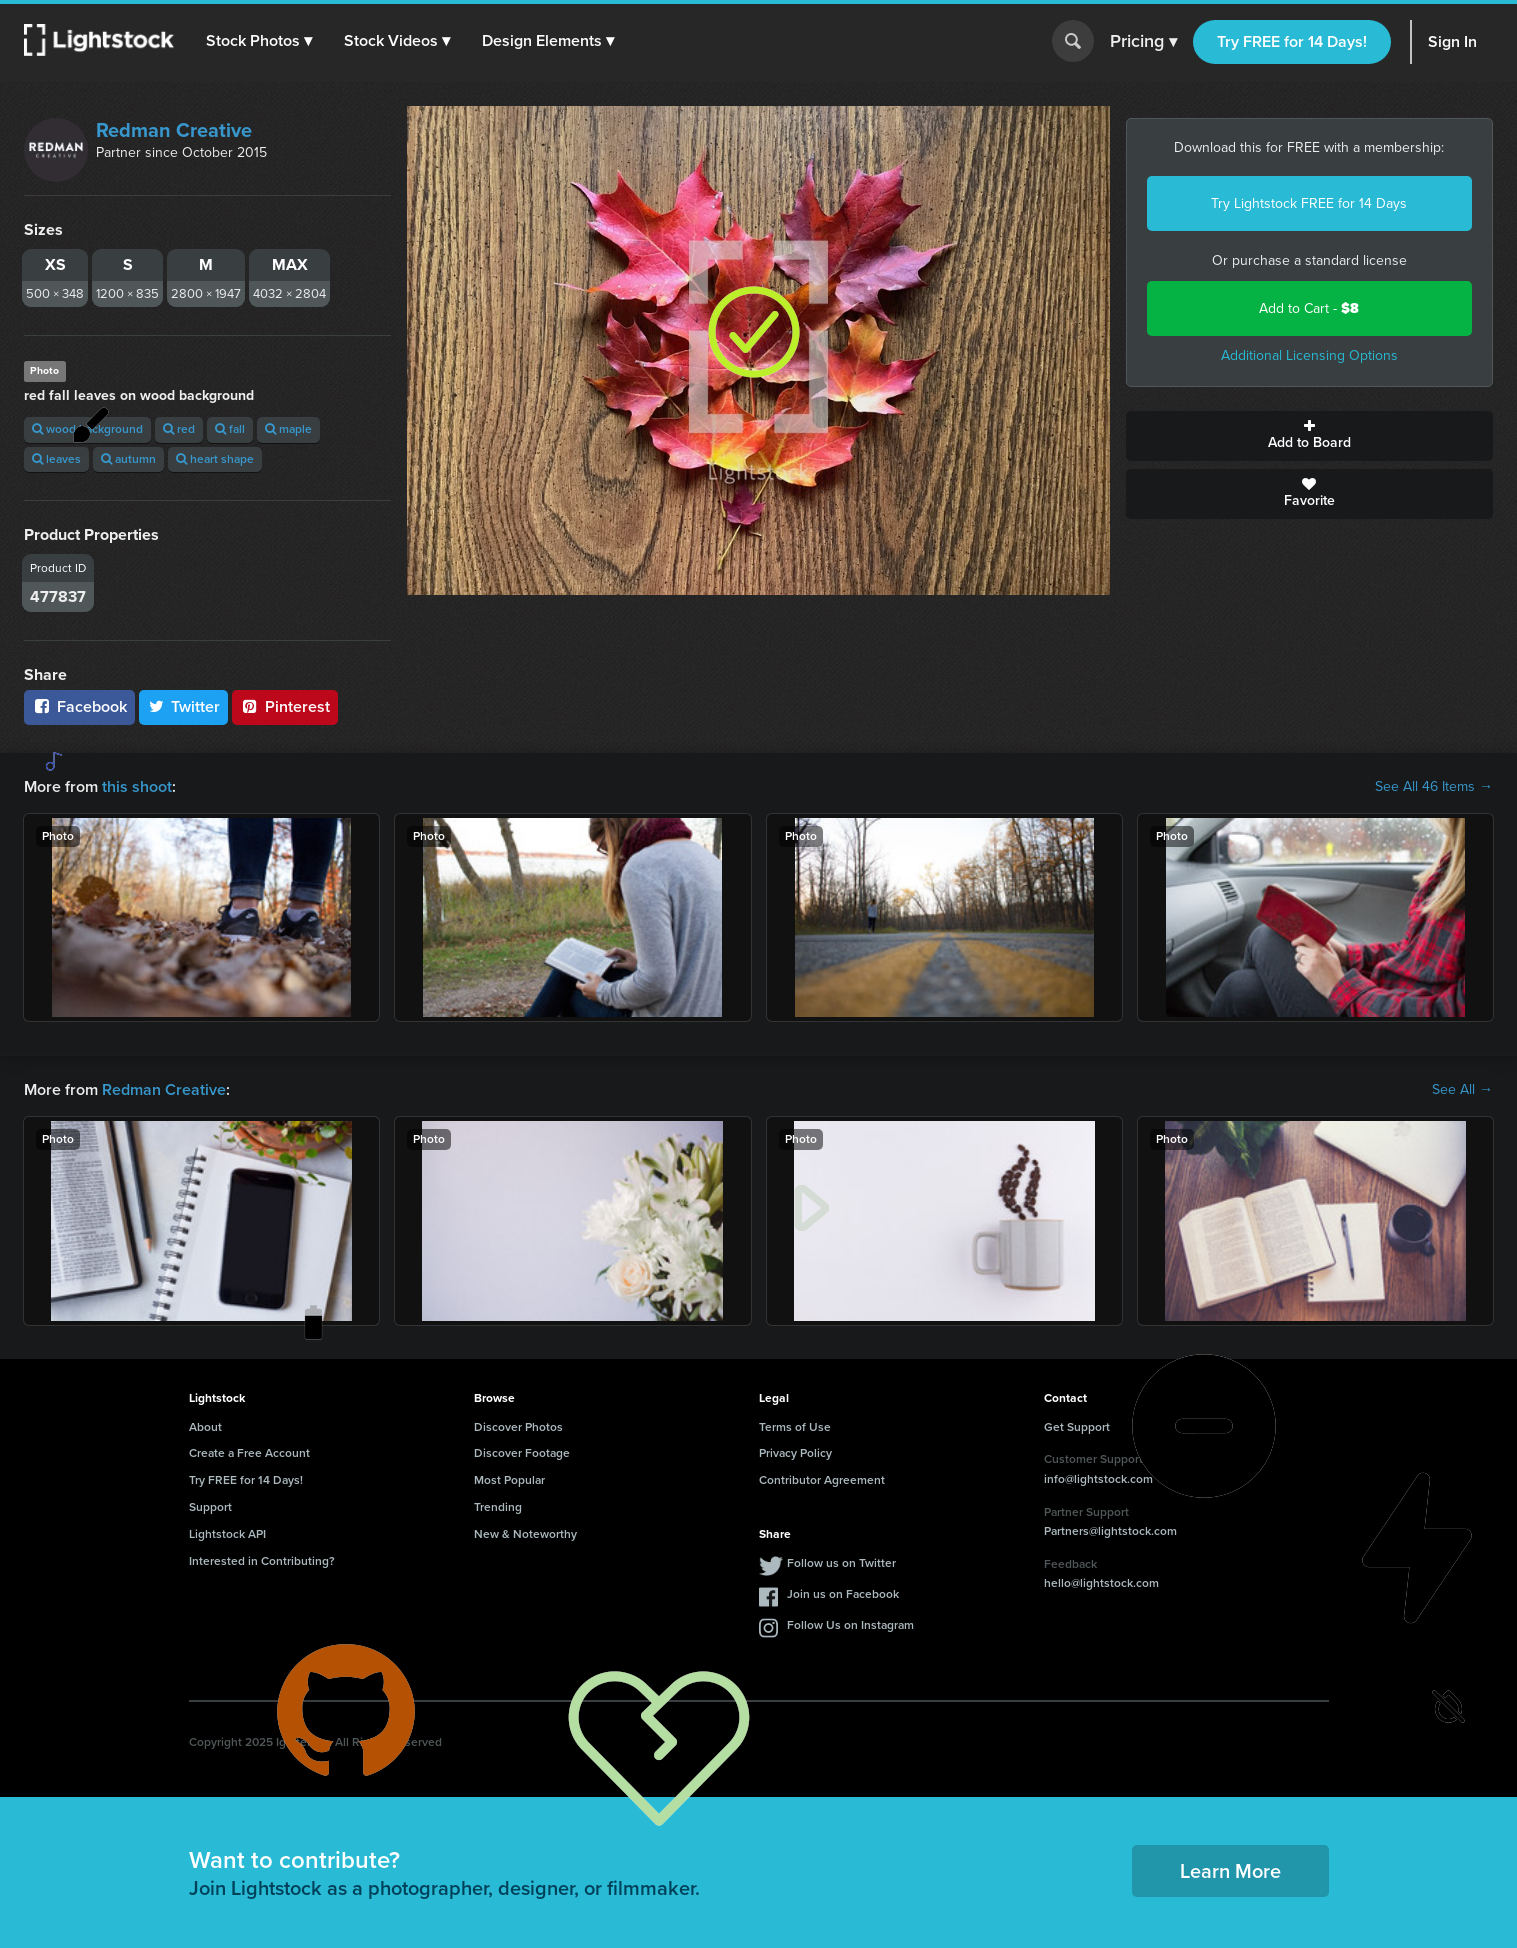  I want to click on navigate to the next screen or step, so click(808, 1208).